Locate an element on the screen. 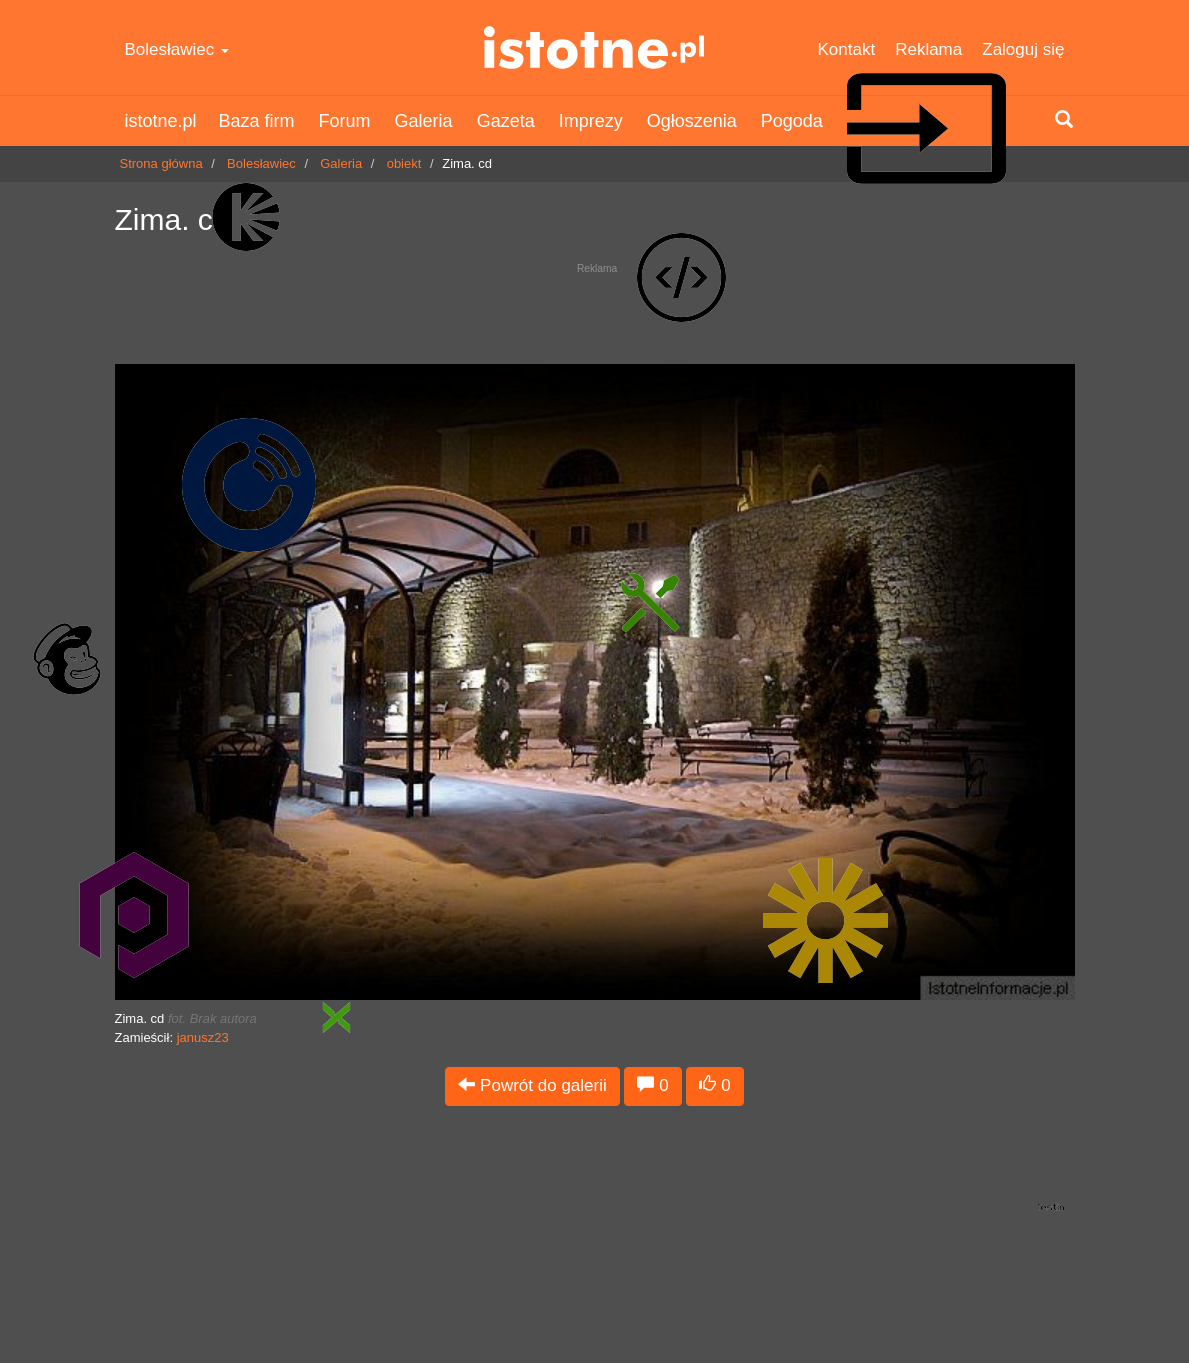 The height and width of the screenshot is (1363, 1189). access settings and configuration options is located at coordinates (651, 603).